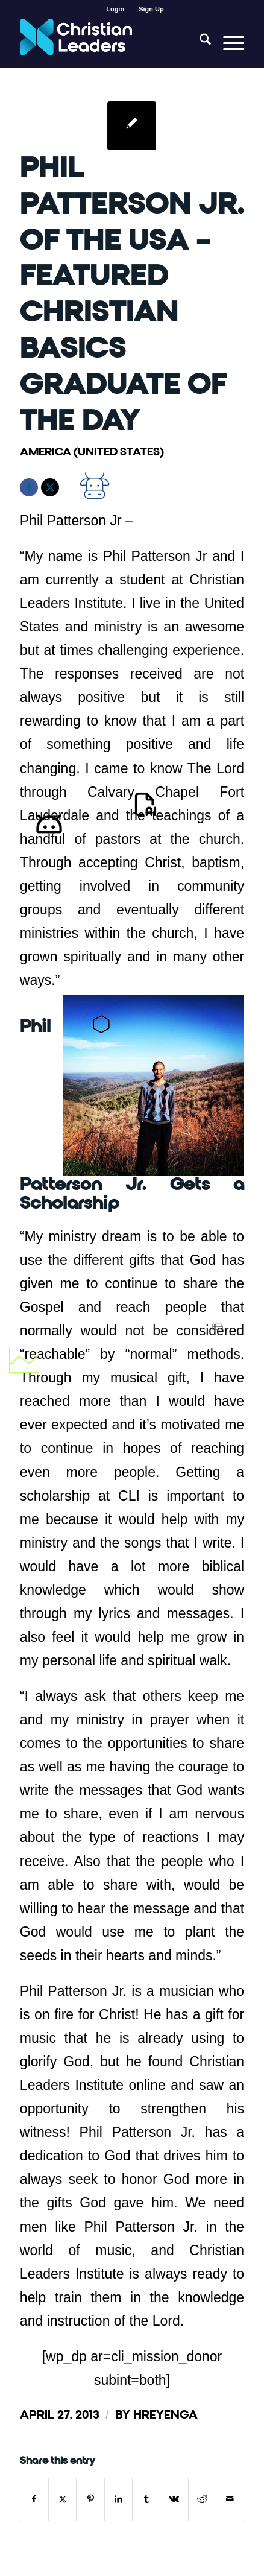 The image size is (264, 2576). What do you see at coordinates (144, 804) in the screenshot?
I see `open an AI-generated document` at bounding box center [144, 804].